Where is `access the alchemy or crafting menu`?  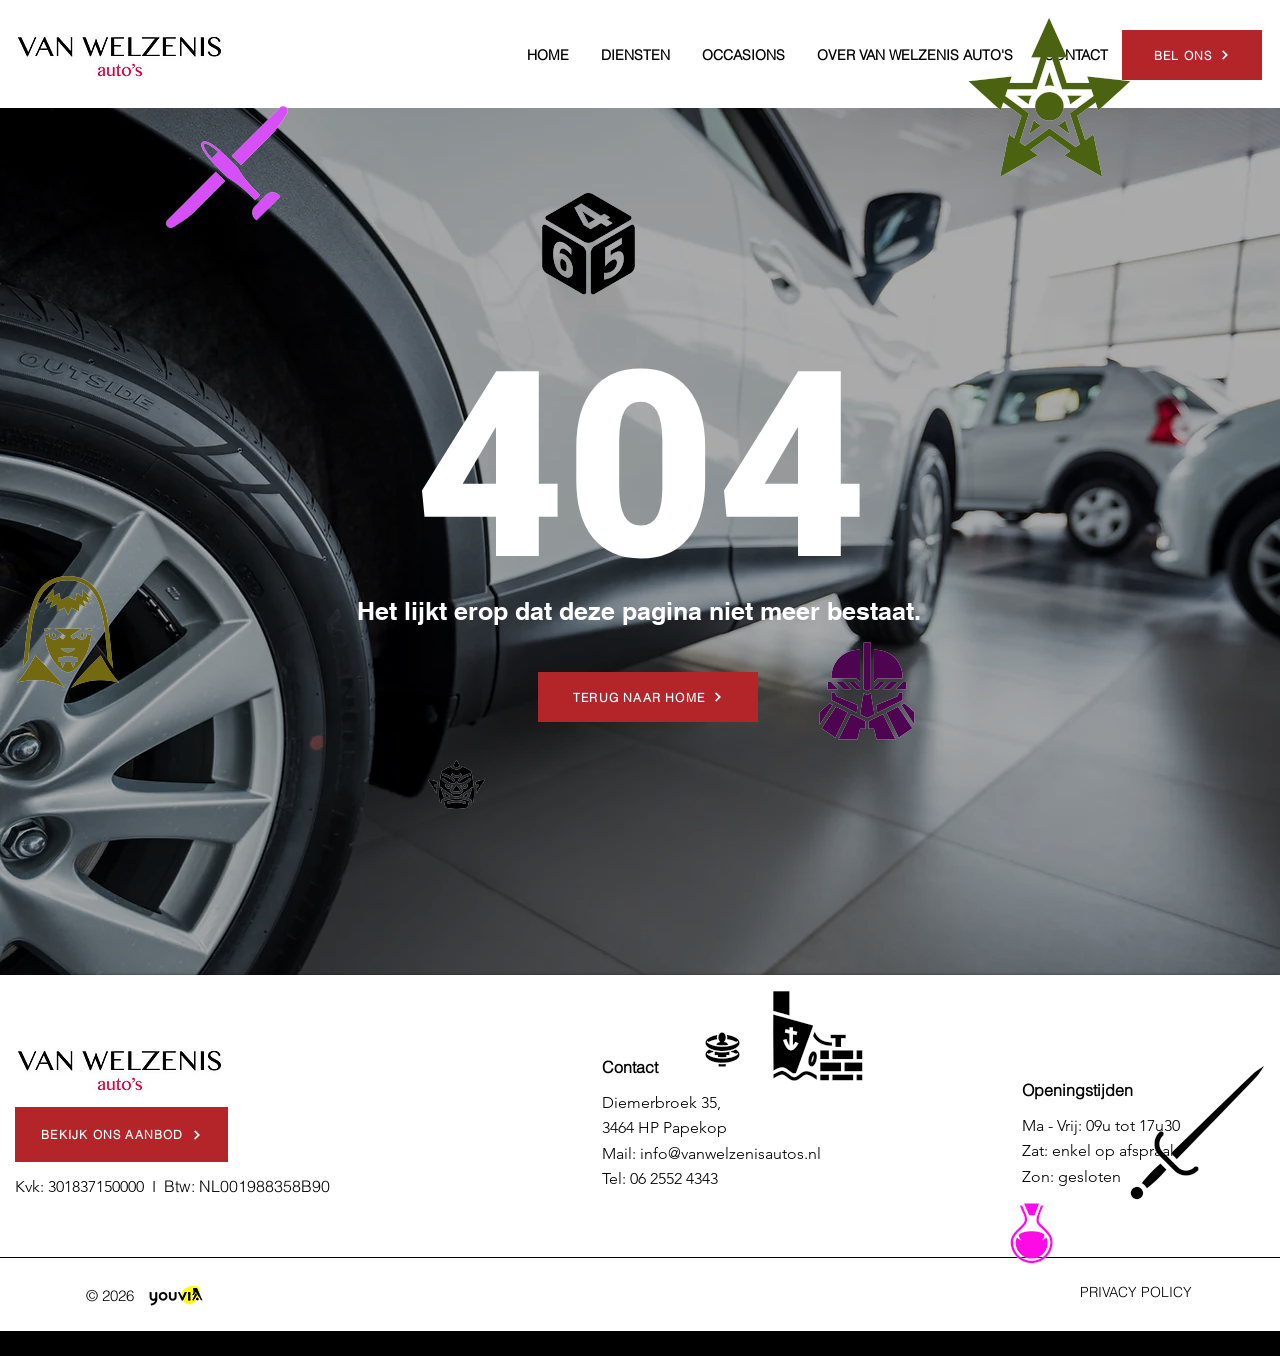
access the alchemy or crafting menu is located at coordinates (1031, 1233).